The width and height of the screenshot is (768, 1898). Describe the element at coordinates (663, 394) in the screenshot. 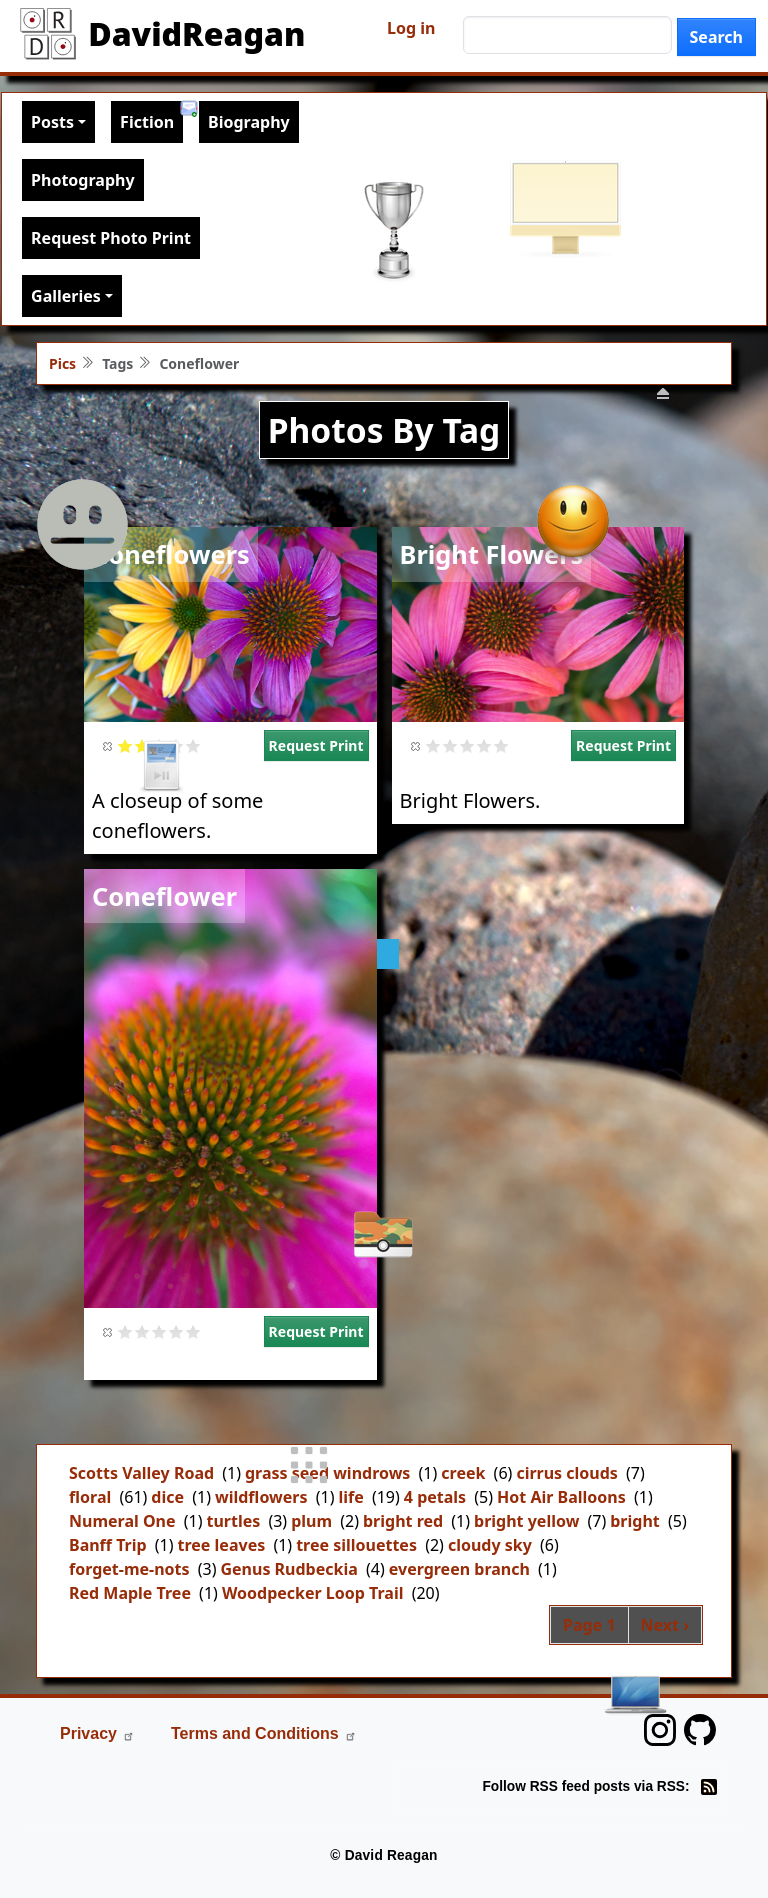

I see `eject disc or removable media` at that location.